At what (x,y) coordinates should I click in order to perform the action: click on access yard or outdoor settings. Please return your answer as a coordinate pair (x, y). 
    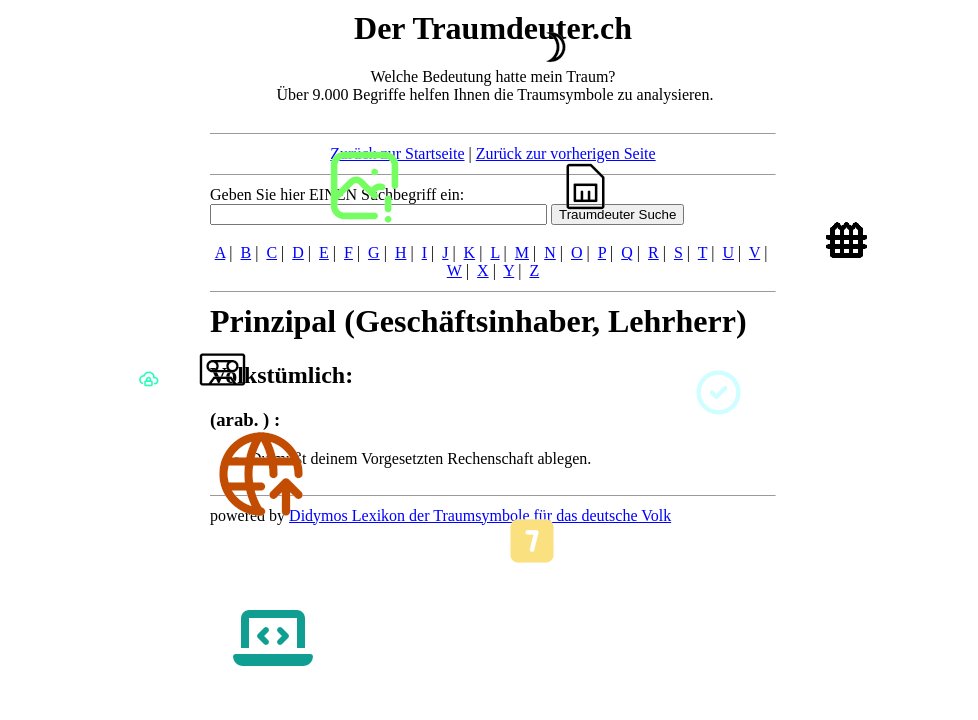
    Looking at the image, I should click on (846, 239).